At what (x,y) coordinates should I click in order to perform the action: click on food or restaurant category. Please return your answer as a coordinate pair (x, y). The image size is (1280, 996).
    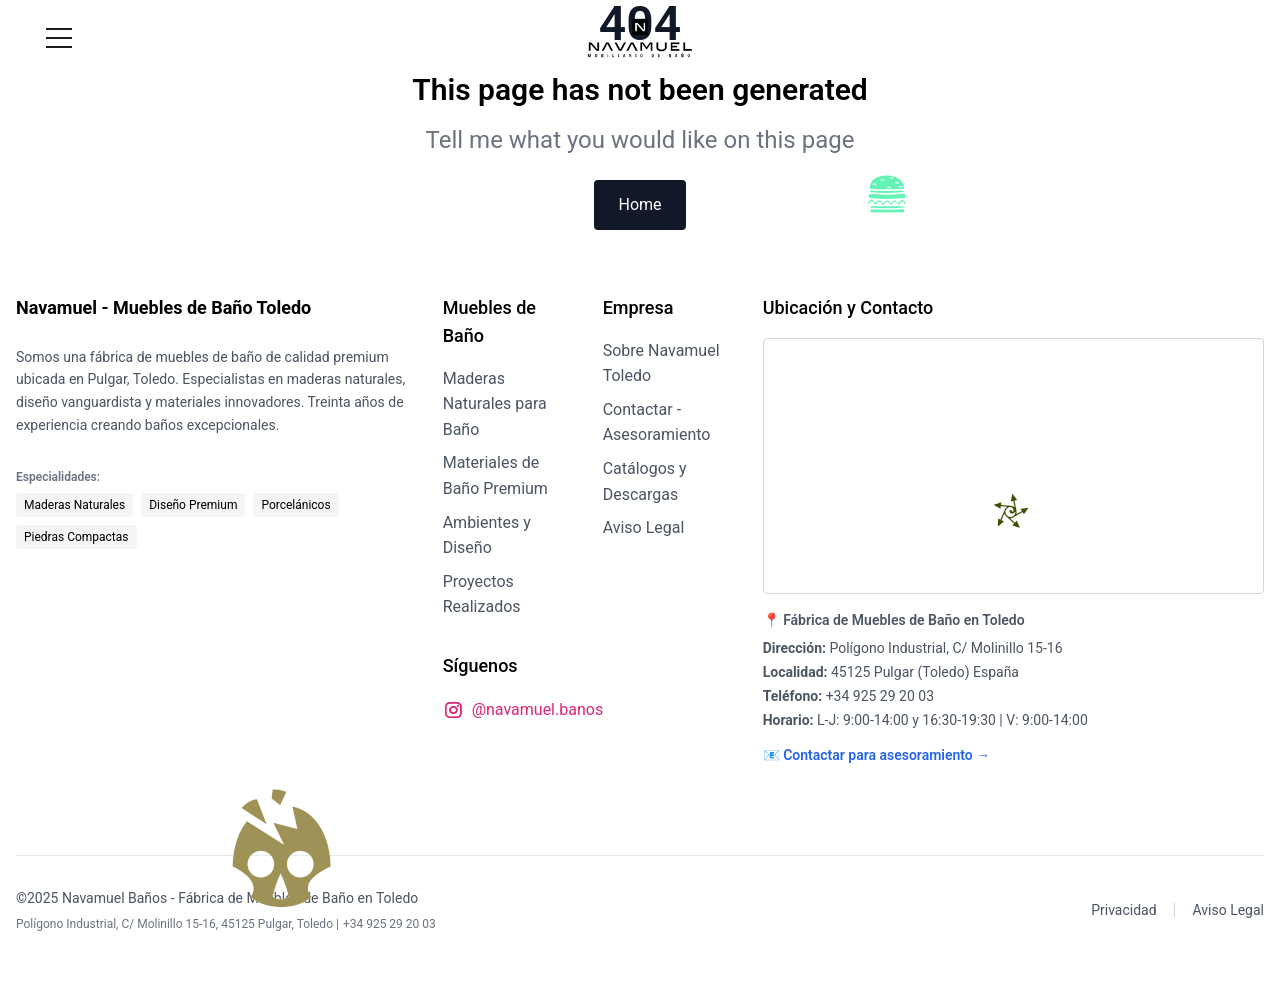
    Looking at the image, I should click on (887, 194).